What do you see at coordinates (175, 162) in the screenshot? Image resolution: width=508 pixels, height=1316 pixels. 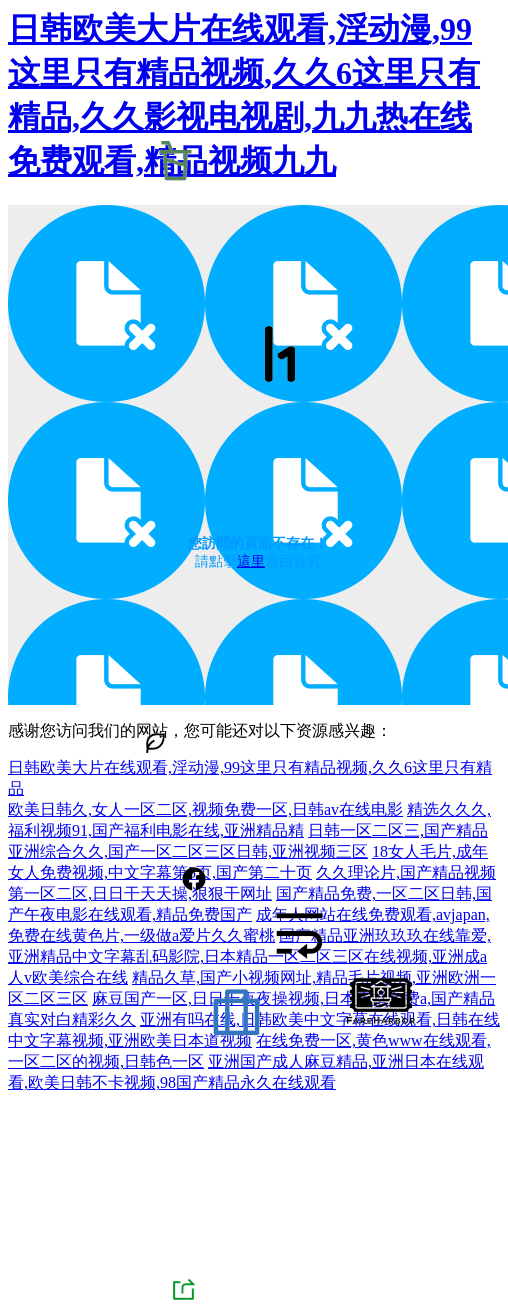 I see `browse drinks or beverages menu` at bounding box center [175, 162].